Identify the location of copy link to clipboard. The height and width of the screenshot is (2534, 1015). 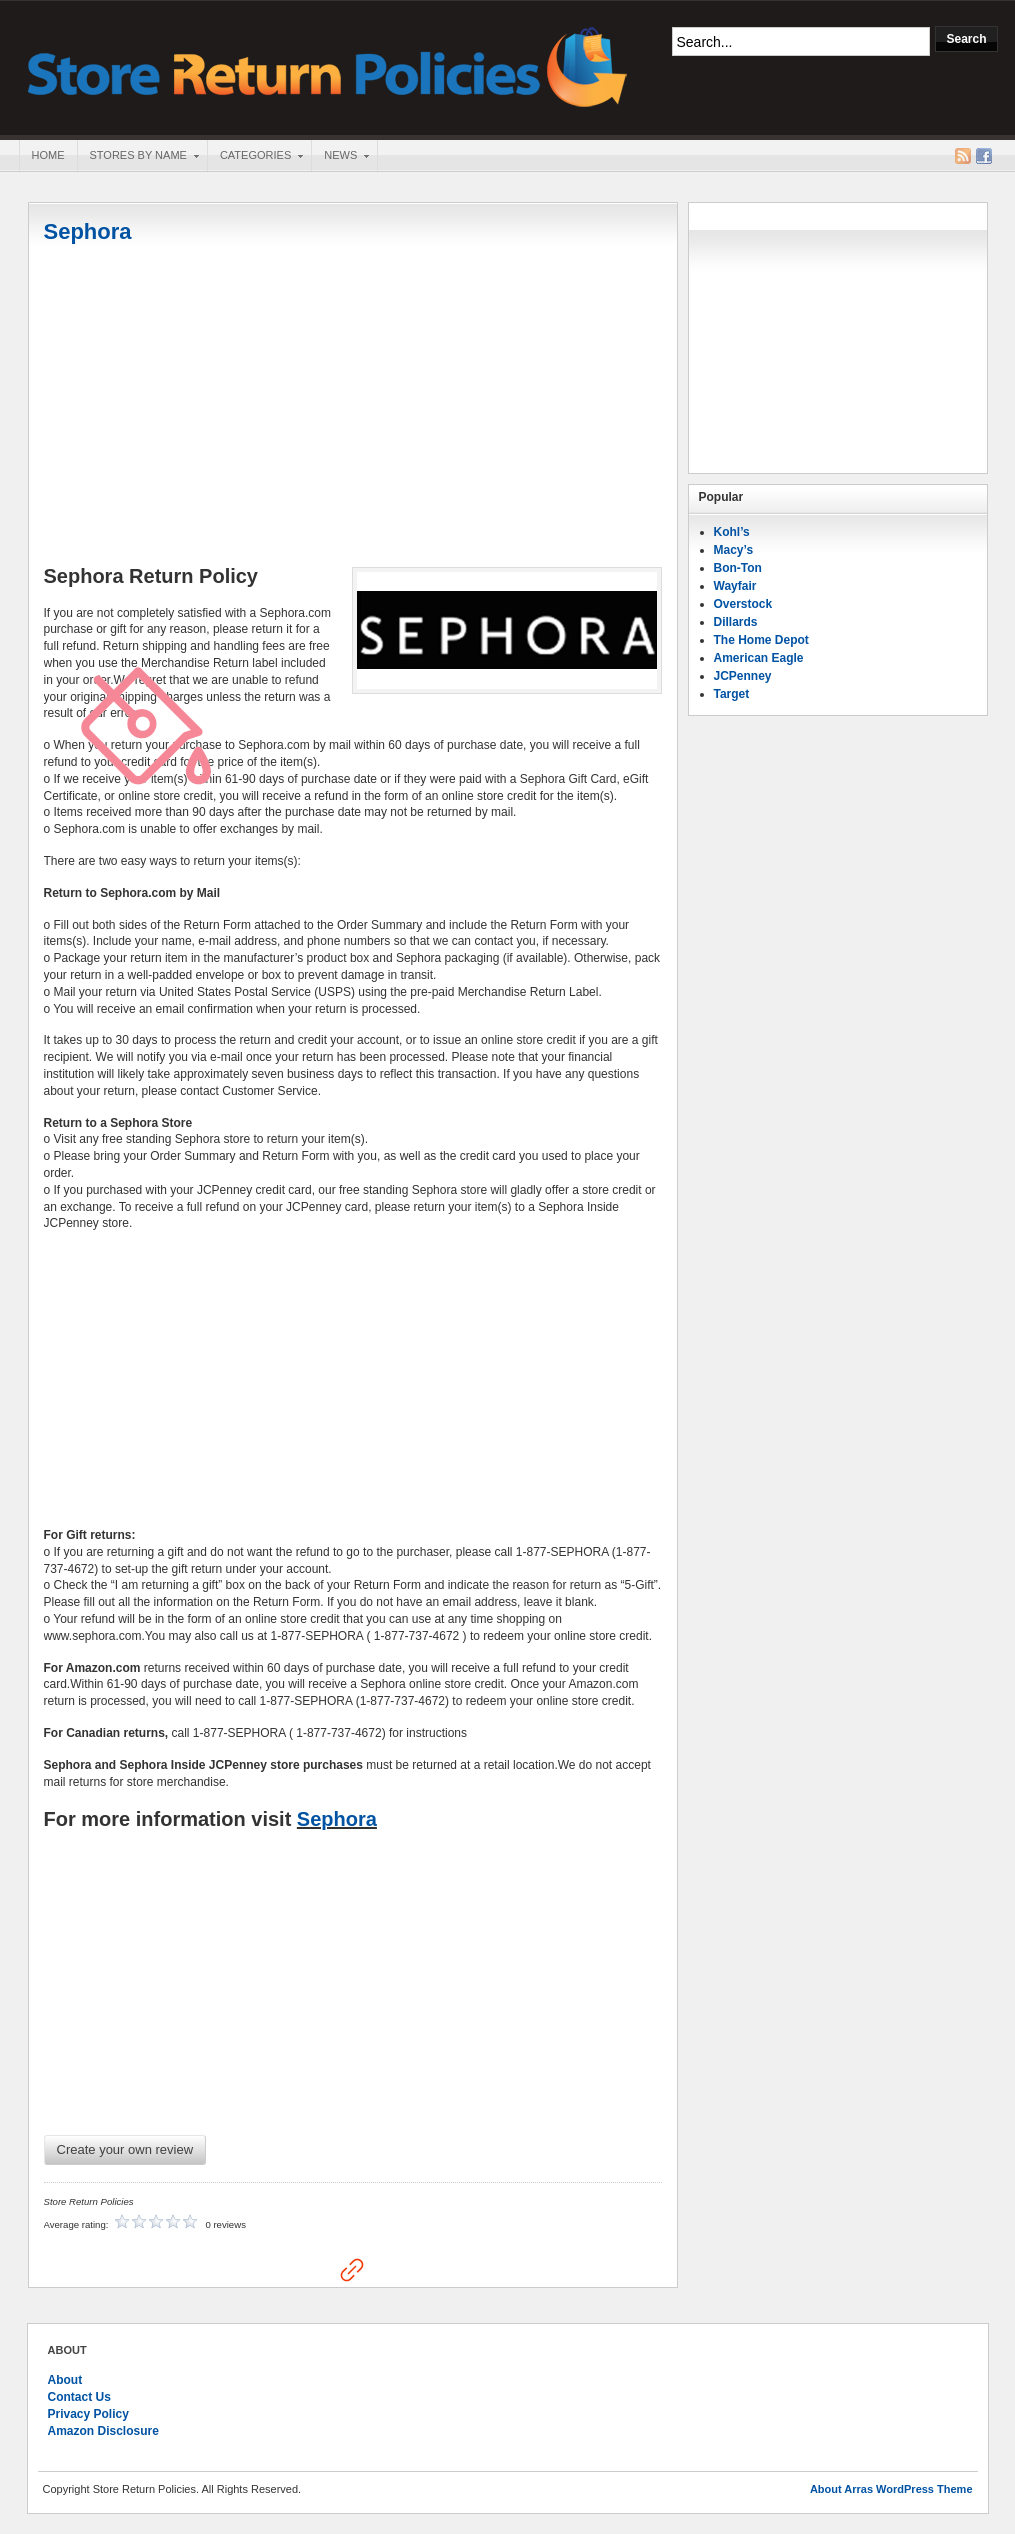
(352, 2270).